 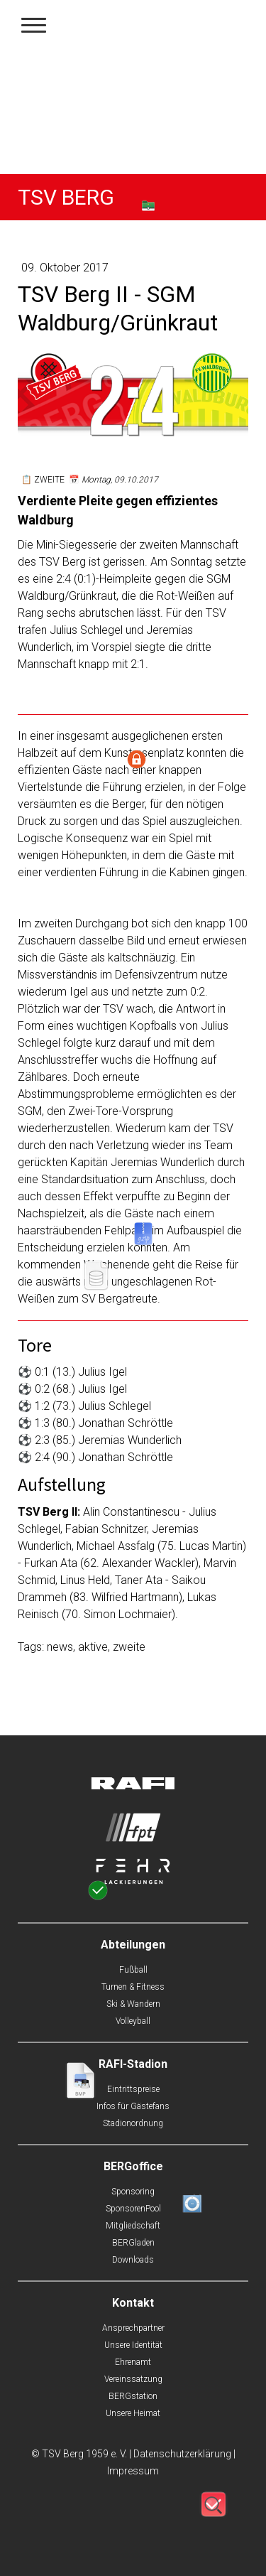 I want to click on lock the screen, so click(x=136, y=759).